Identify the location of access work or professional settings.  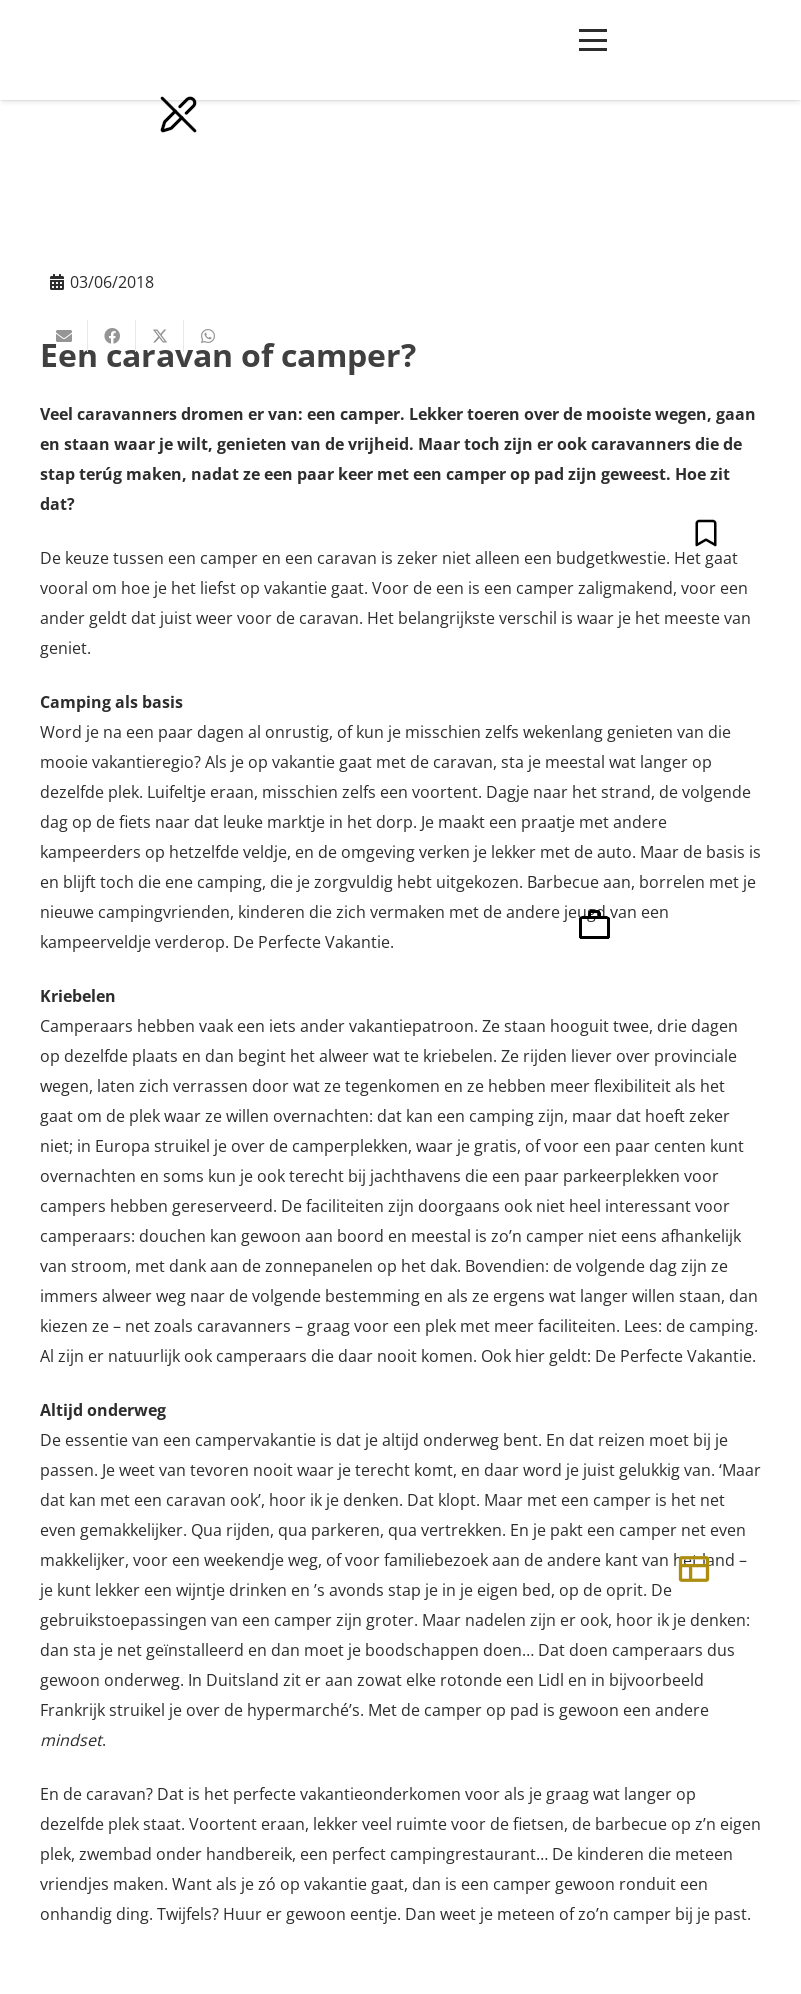
(594, 925).